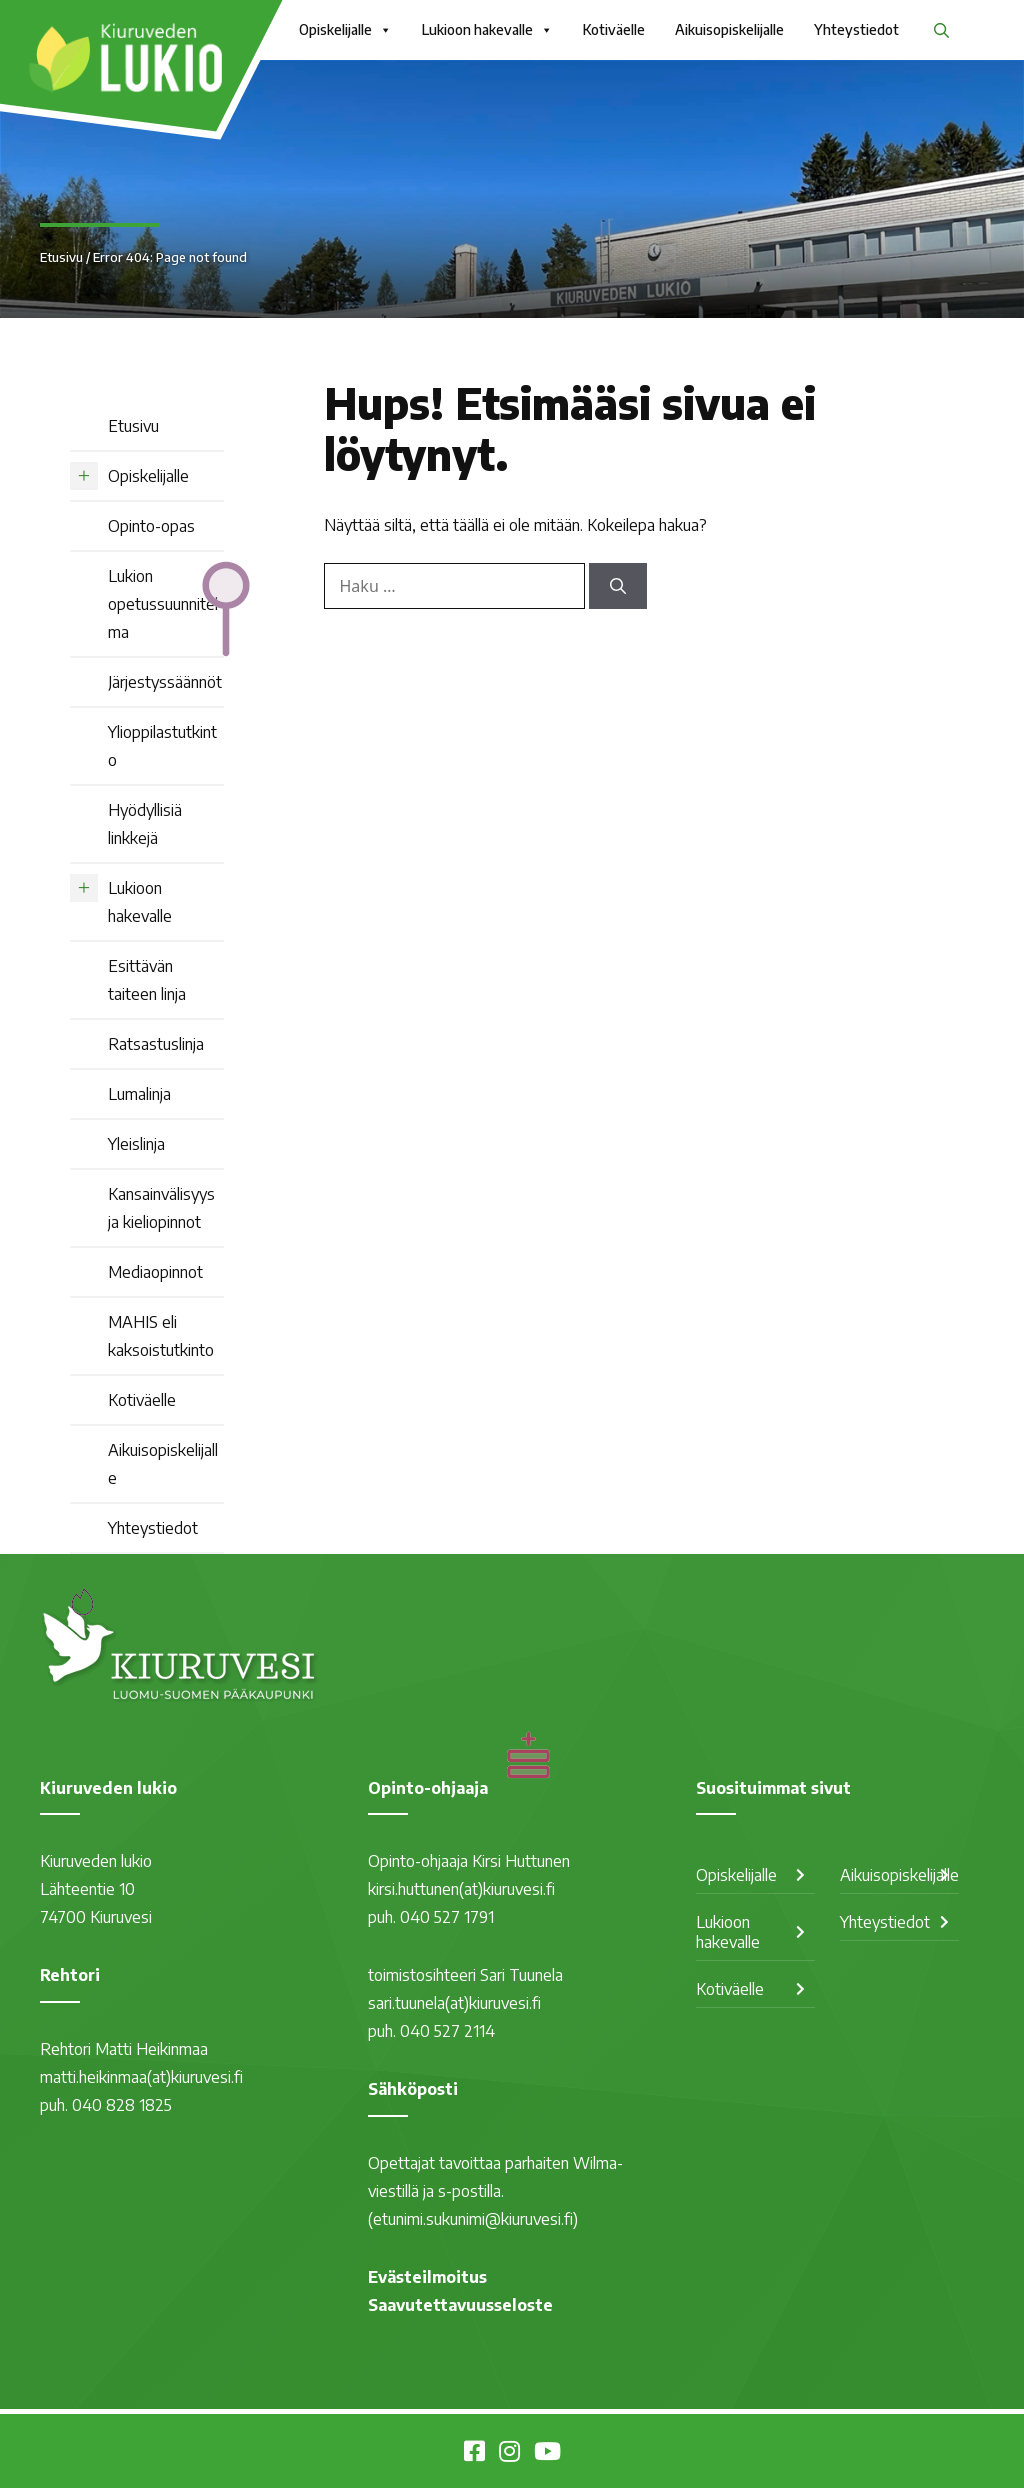  Describe the element at coordinates (226, 609) in the screenshot. I see `mark a location on a map` at that location.